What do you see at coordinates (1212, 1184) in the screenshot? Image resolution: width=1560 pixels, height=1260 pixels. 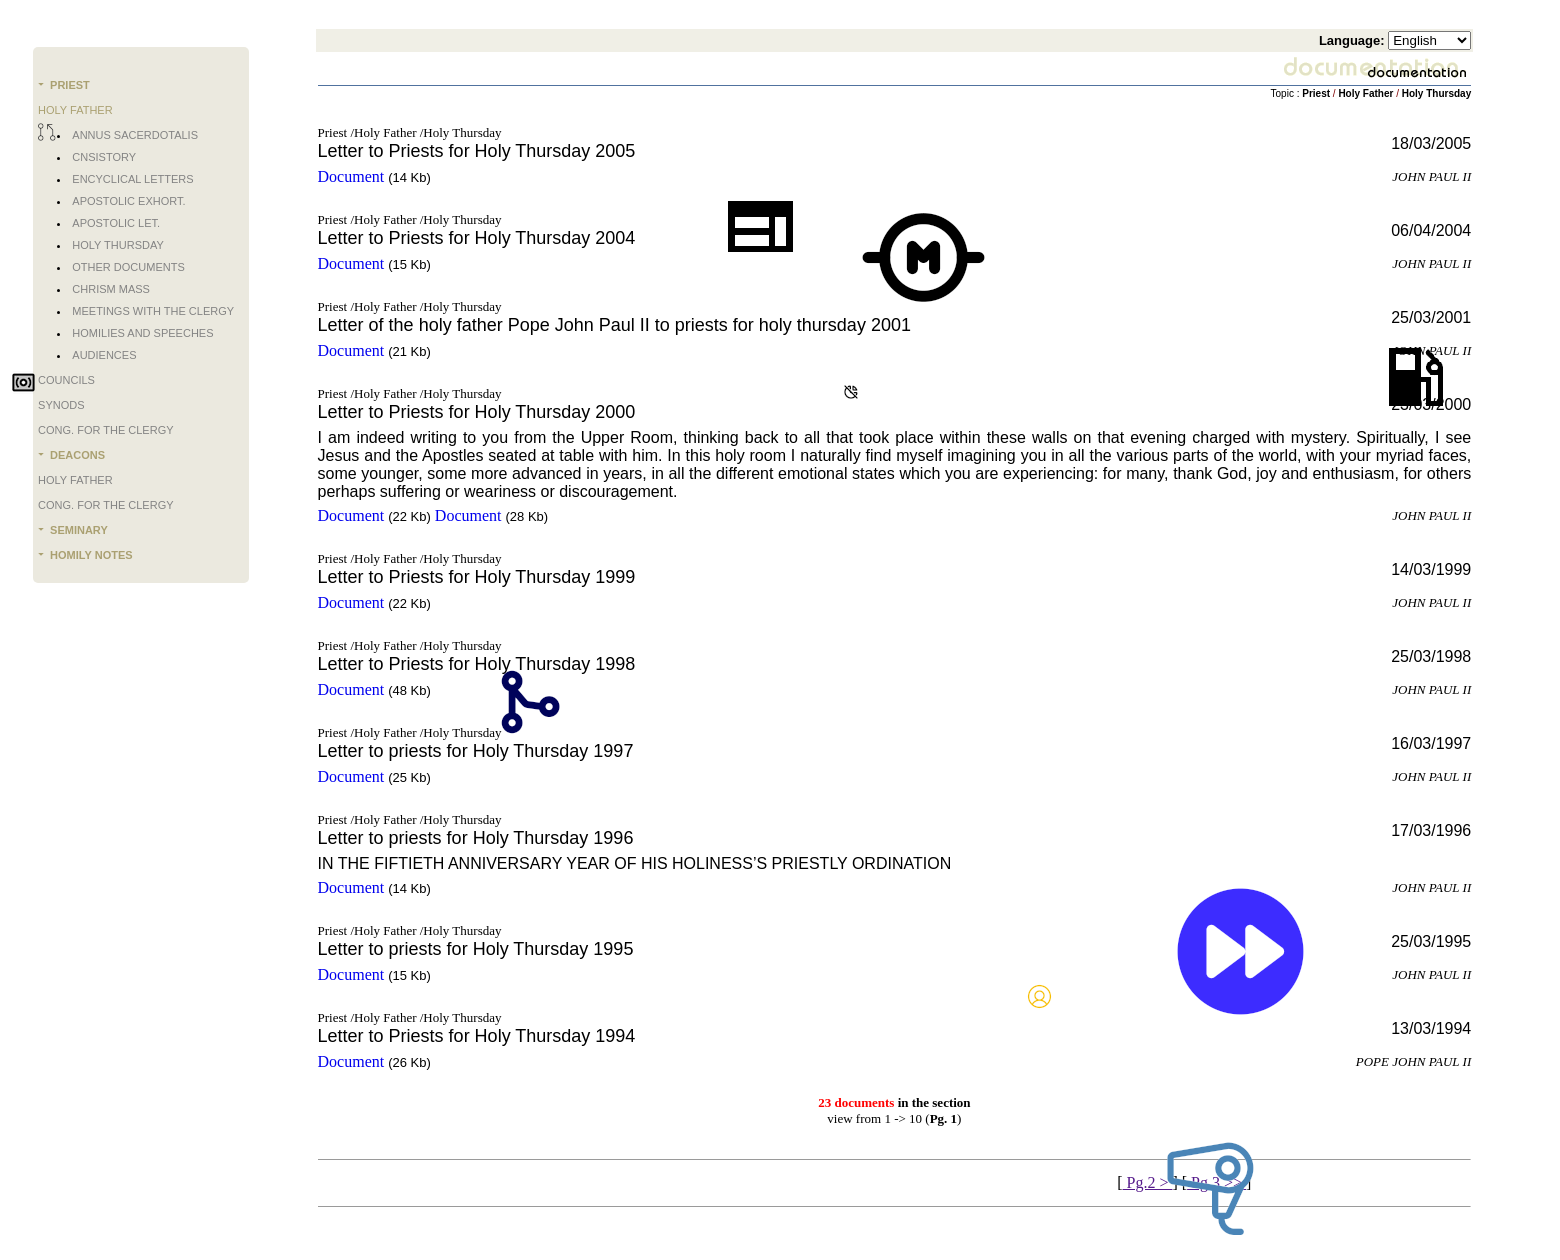 I see `hair styling or salon services` at bounding box center [1212, 1184].